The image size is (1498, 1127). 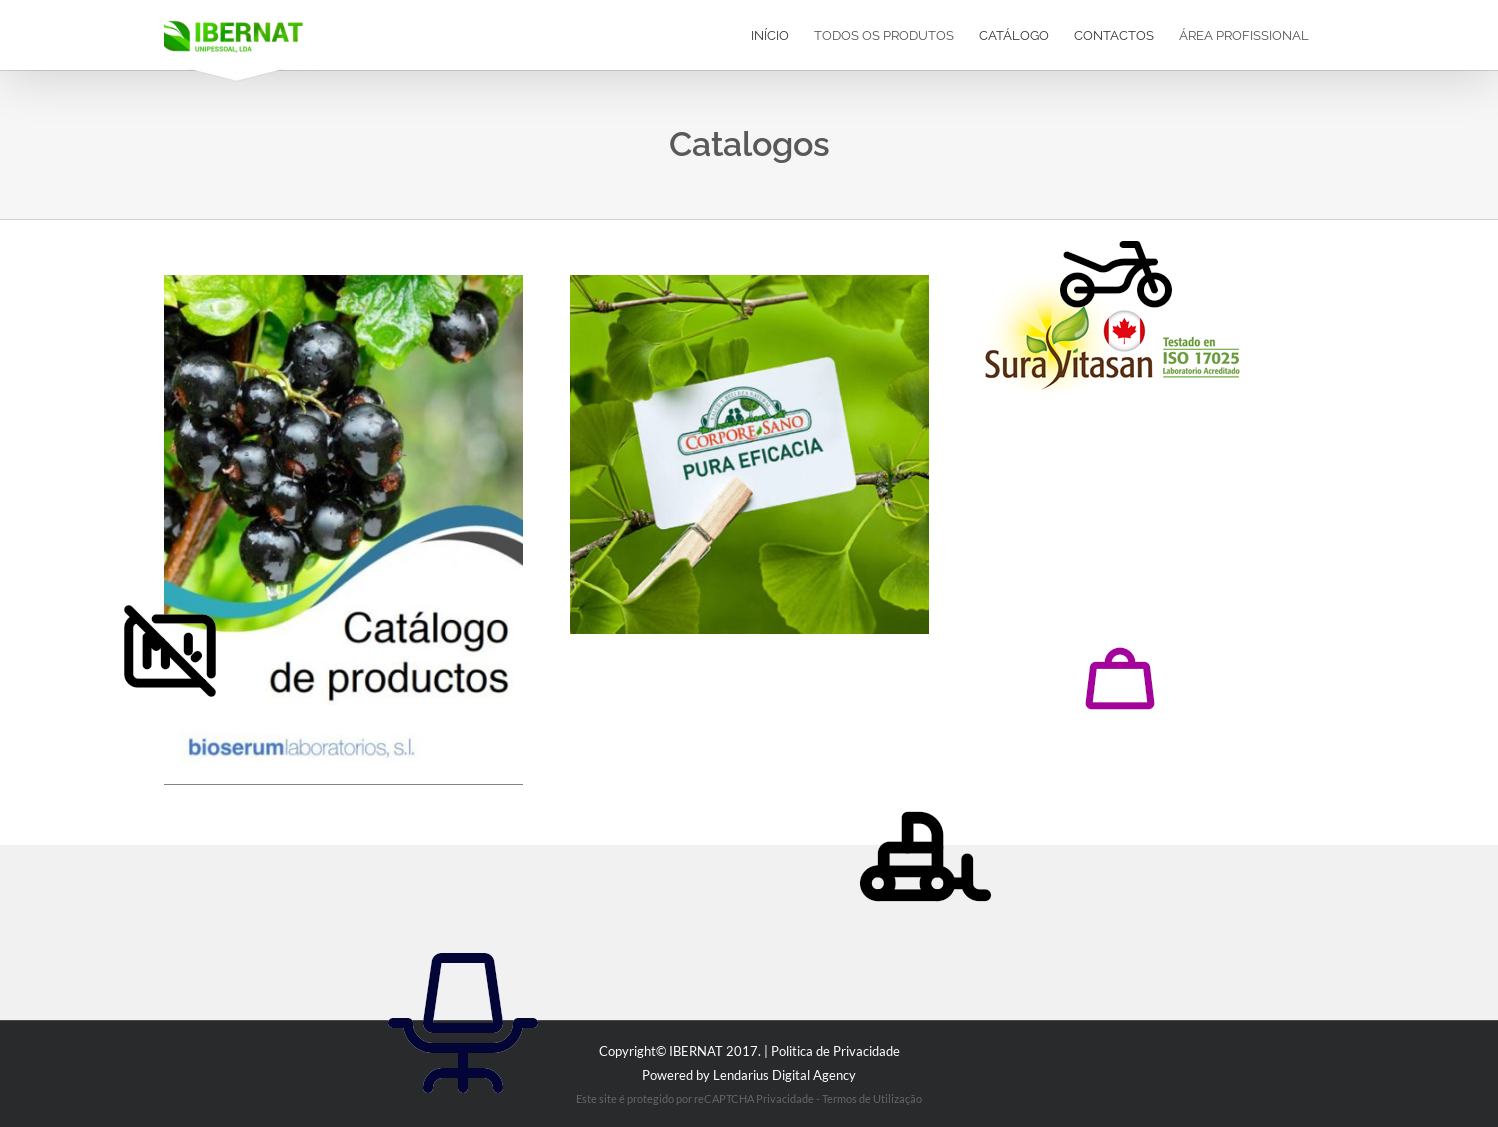 I want to click on disable markdown formatting, so click(x=170, y=651).